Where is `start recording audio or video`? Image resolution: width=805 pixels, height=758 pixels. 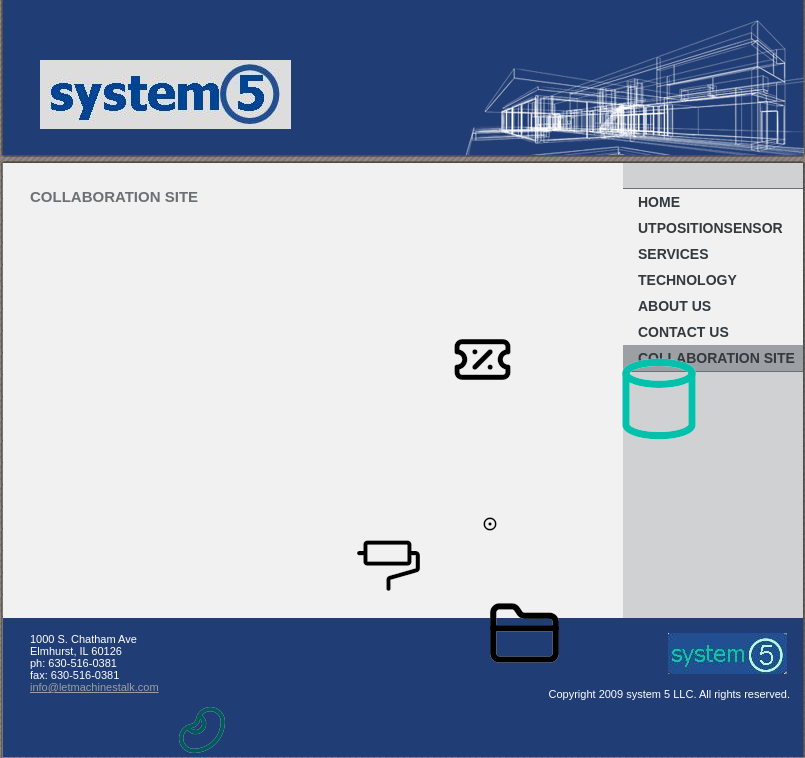 start recording audio or video is located at coordinates (490, 524).